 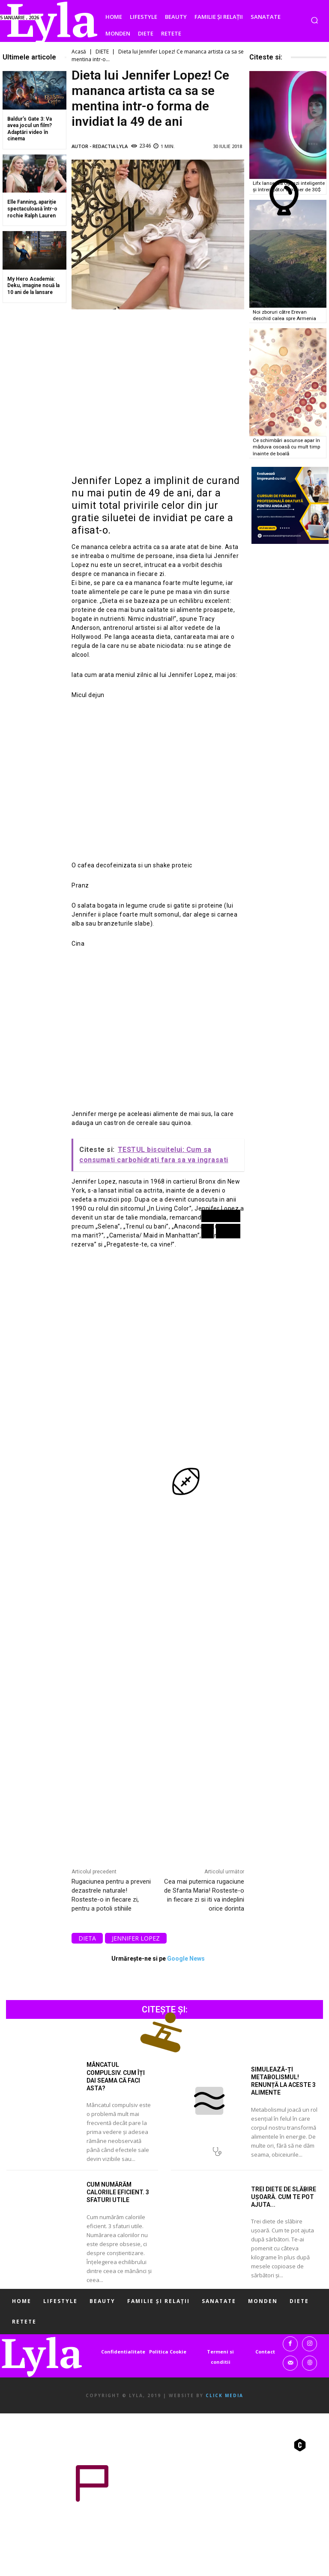 I want to click on access health or medical features, so click(x=216, y=2151).